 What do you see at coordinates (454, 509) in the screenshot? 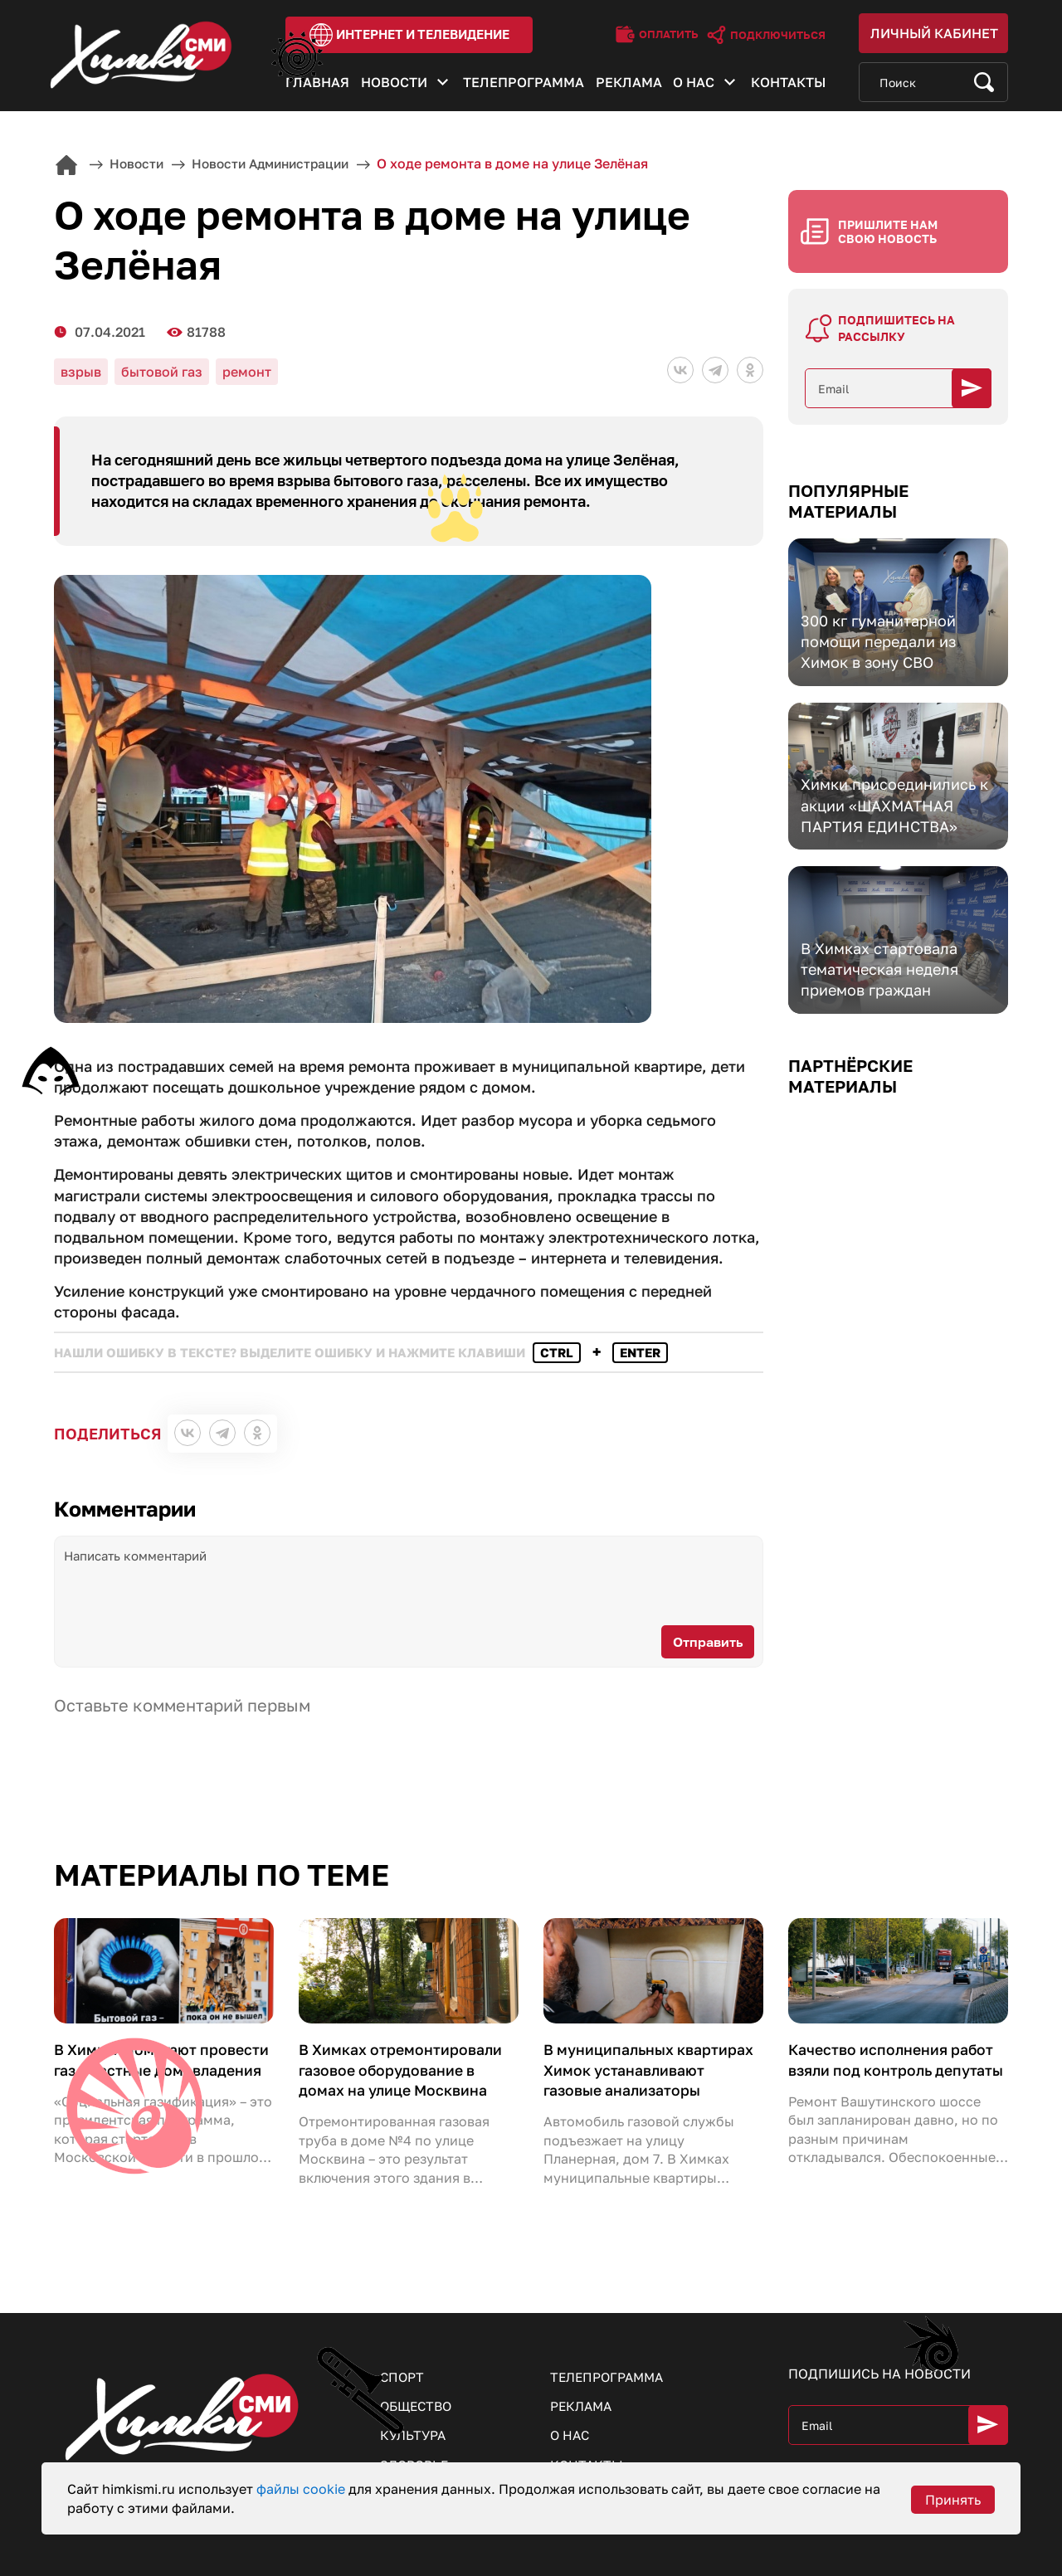
I see `access pet-related features or settings` at bounding box center [454, 509].